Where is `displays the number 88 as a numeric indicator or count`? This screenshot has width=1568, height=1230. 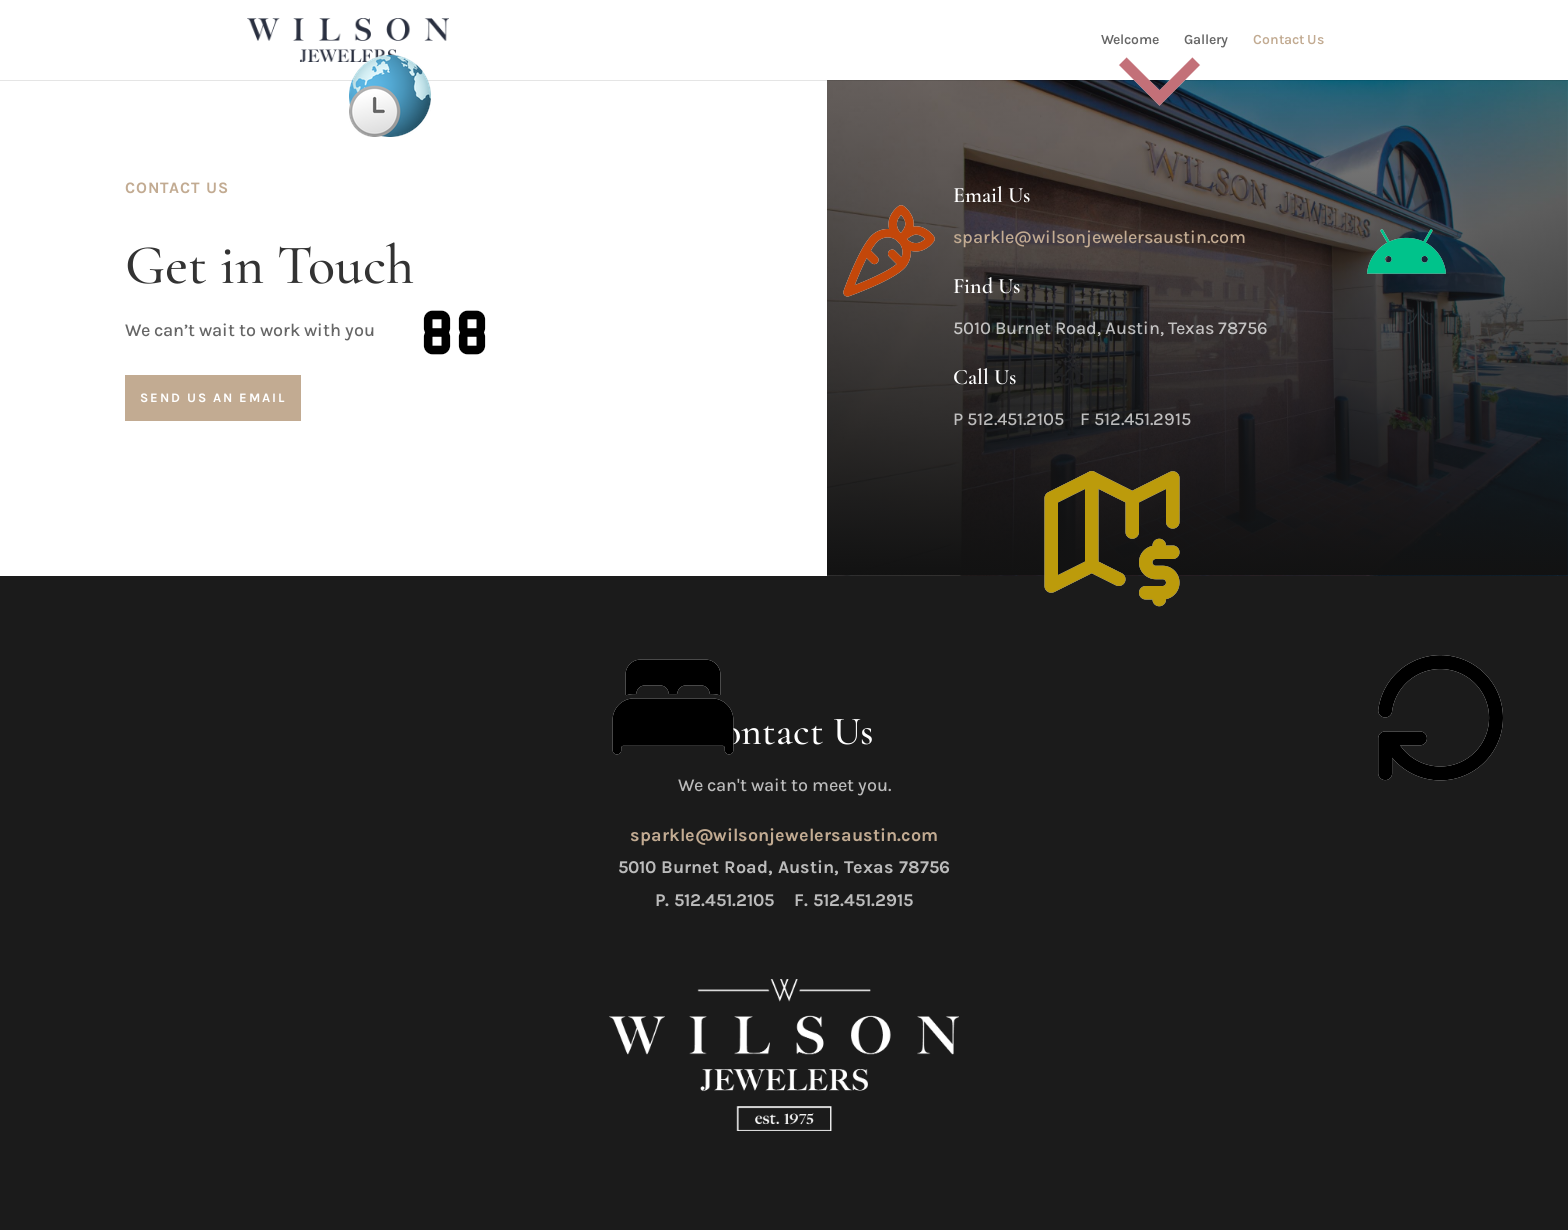 displays the number 88 as a numeric indicator or count is located at coordinates (454, 332).